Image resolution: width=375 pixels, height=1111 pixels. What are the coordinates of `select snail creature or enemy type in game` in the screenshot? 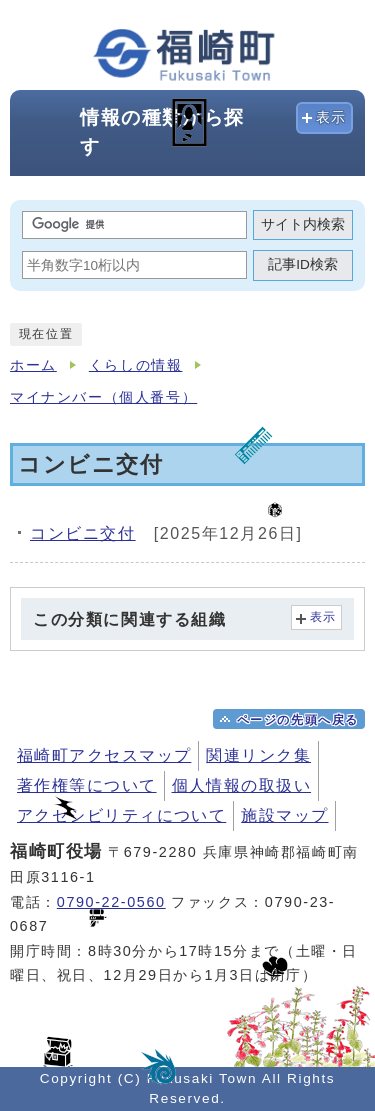 It's located at (159, 1066).